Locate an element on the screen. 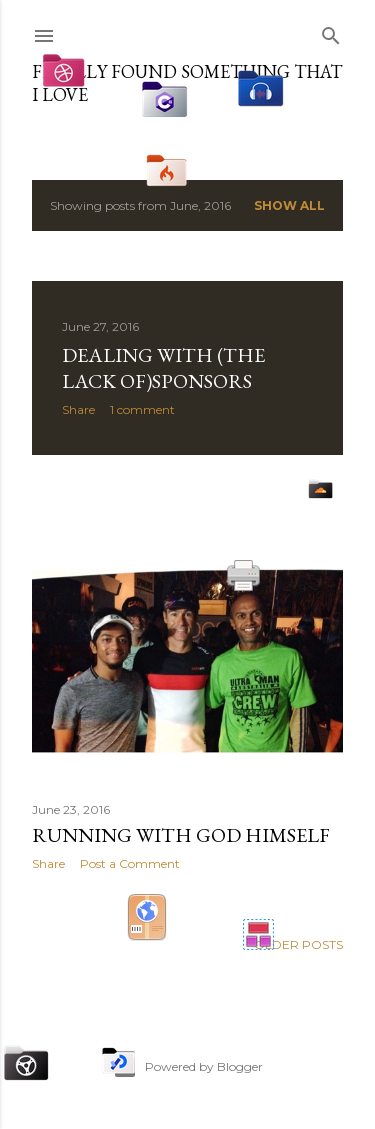 This screenshot has height=1129, width=375. open actix web framework project folder is located at coordinates (26, 1064).